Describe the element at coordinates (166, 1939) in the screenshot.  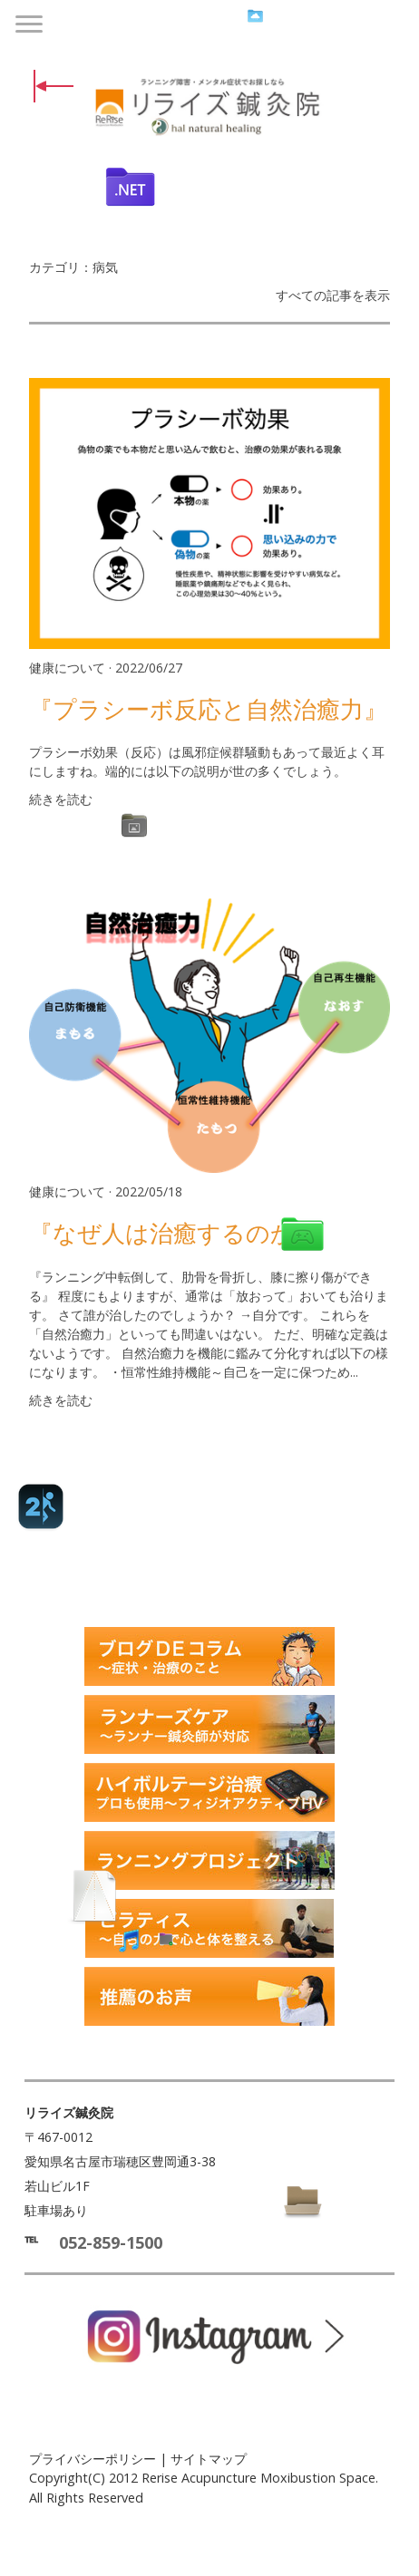
I see `create a new folder` at that location.